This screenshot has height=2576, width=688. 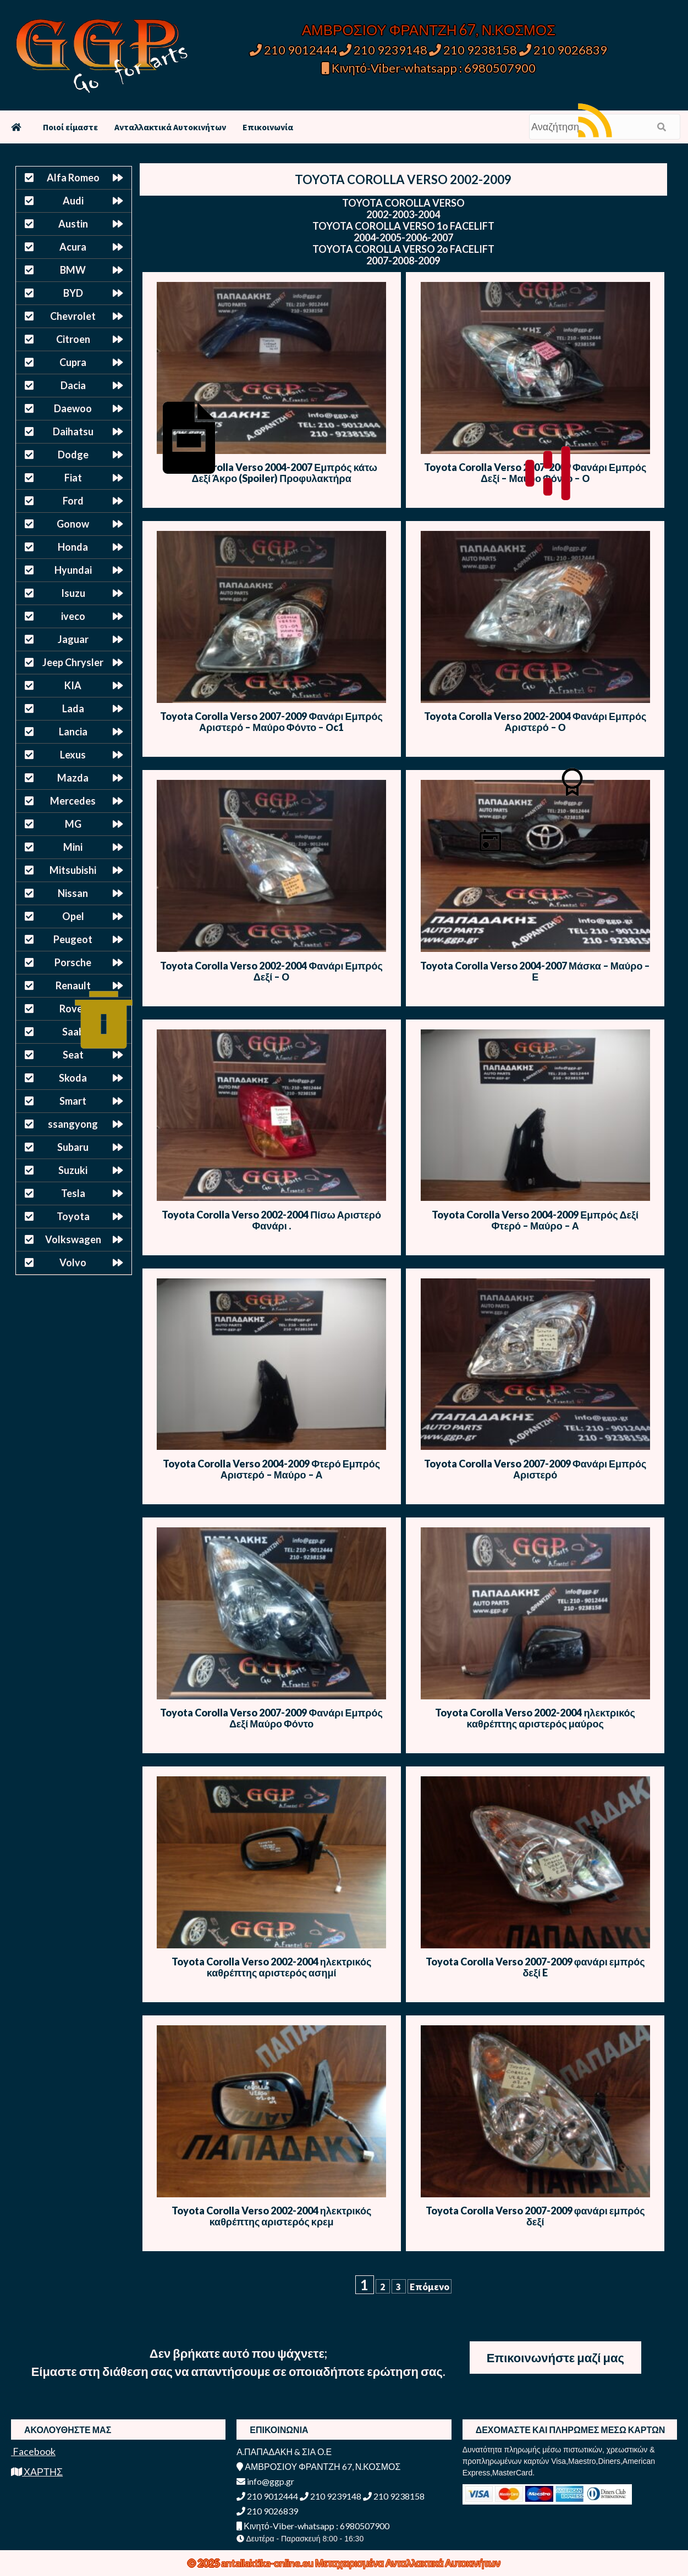 What do you see at coordinates (189, 437) in the screenshot?
I see `open Google Slides` at bounding box center [189, 437].